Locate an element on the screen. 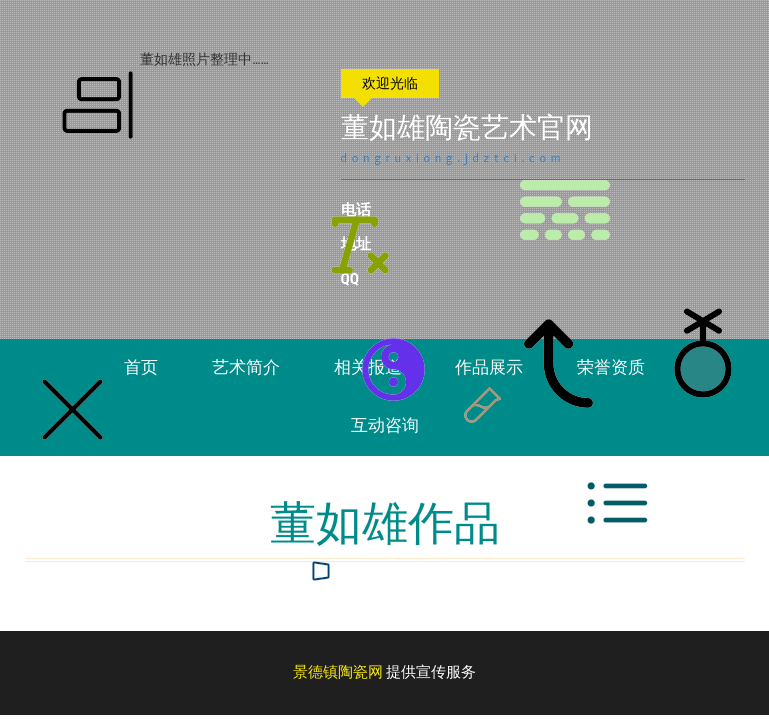 The width and height of the screenshot is (769, 720). indicates nonbinary gender identity option is located at coordinates (703, 353).